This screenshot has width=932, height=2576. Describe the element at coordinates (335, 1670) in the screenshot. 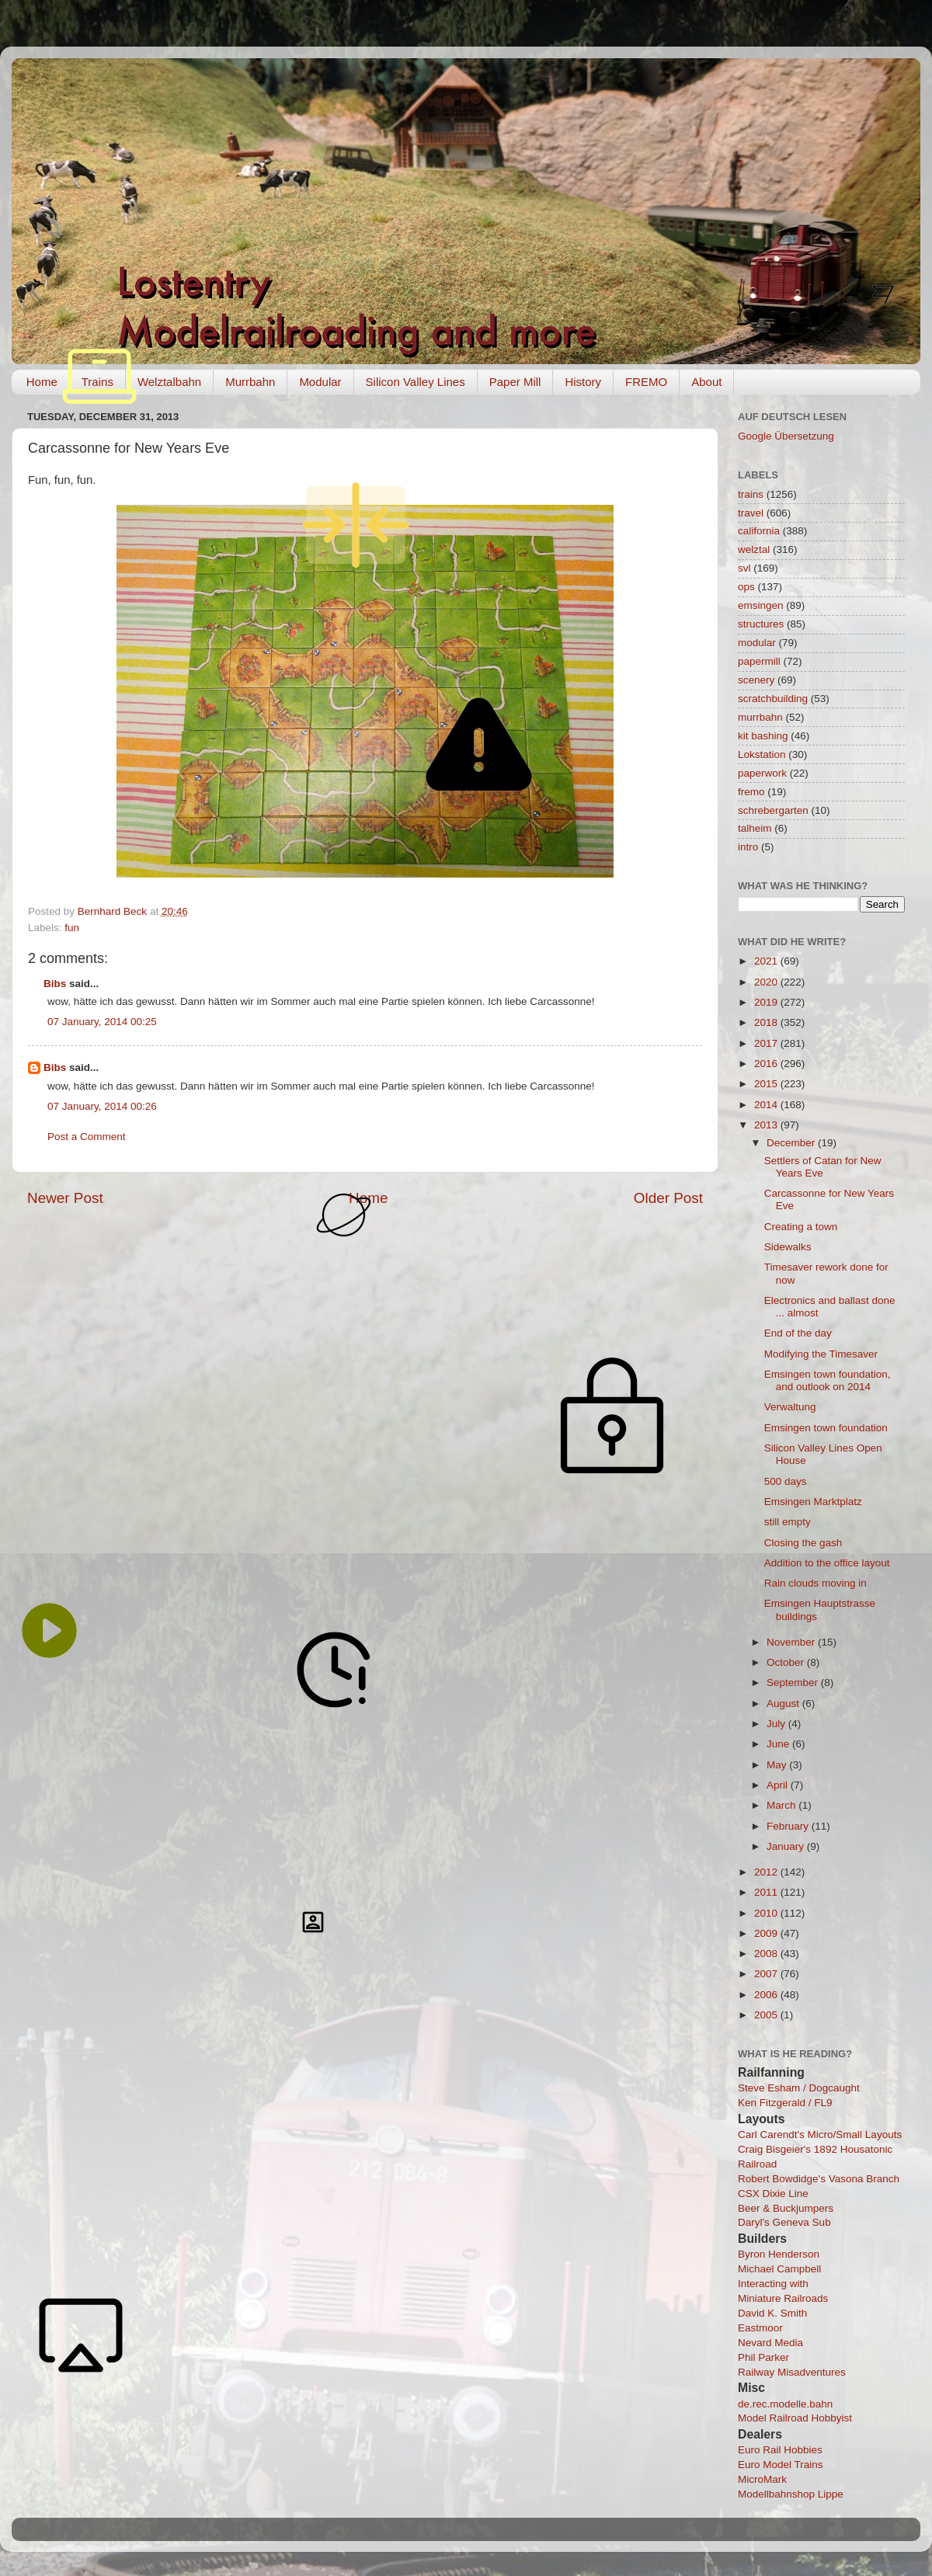

I see `time-sensitive alert or deadline warning` at that location.